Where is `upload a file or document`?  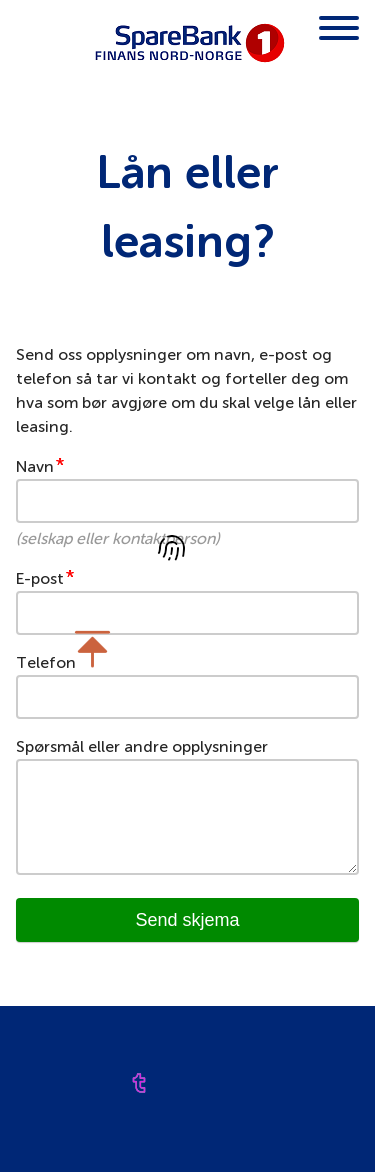
upload a file or document is located at coordinates (92, 648).